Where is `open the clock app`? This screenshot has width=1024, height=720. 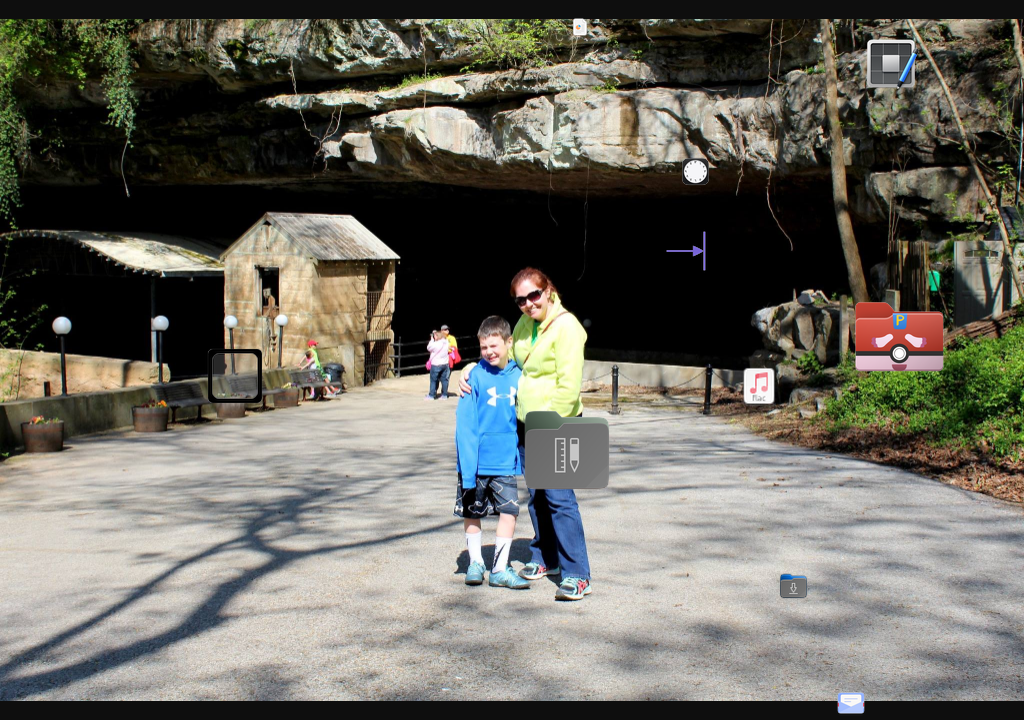 open the clock app is located at coordinates (695, 171).